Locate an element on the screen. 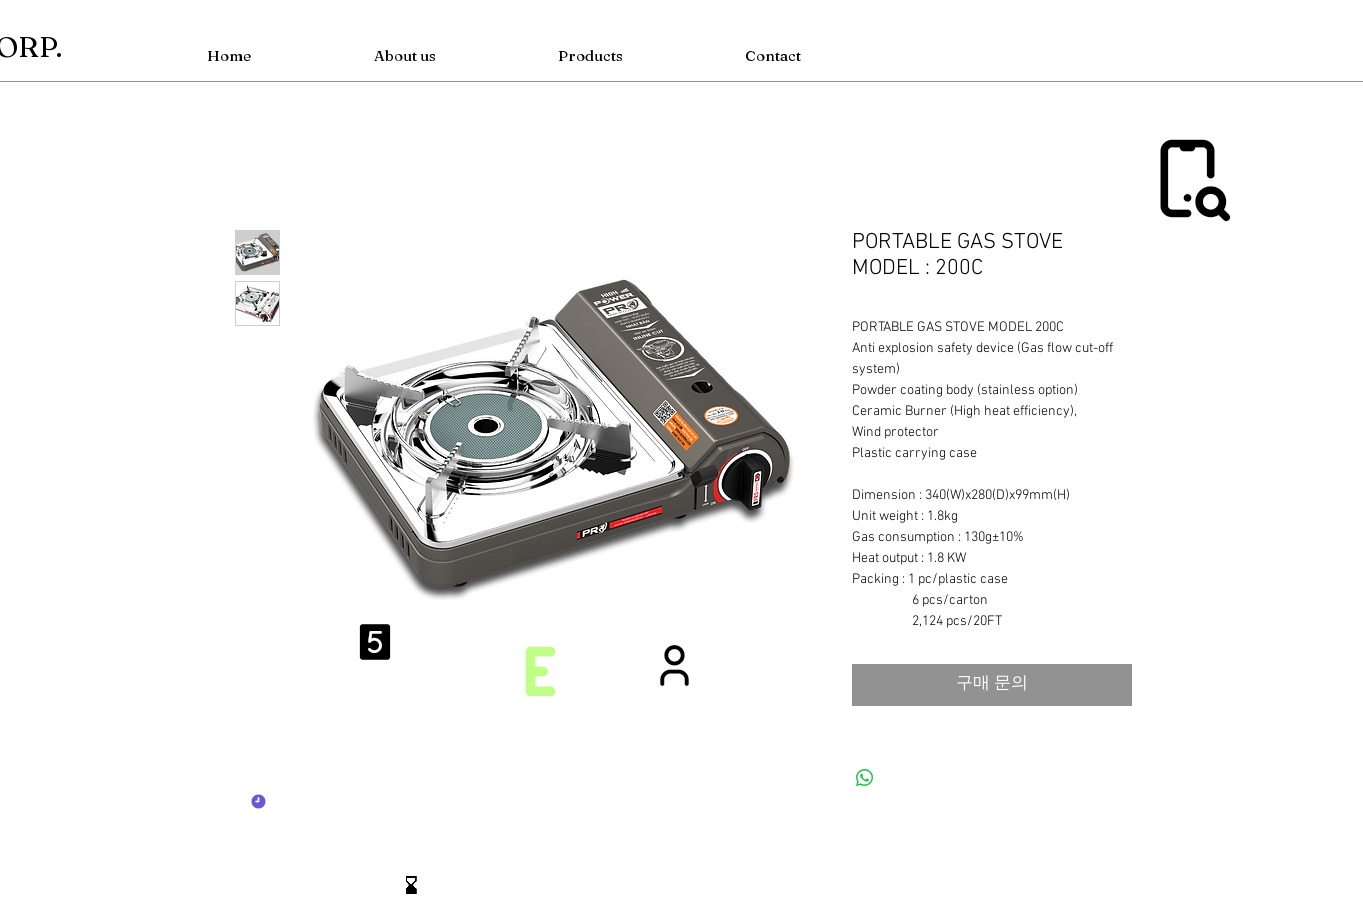  indicates the number five in a sequence or list is located at coordinates (375, 642).